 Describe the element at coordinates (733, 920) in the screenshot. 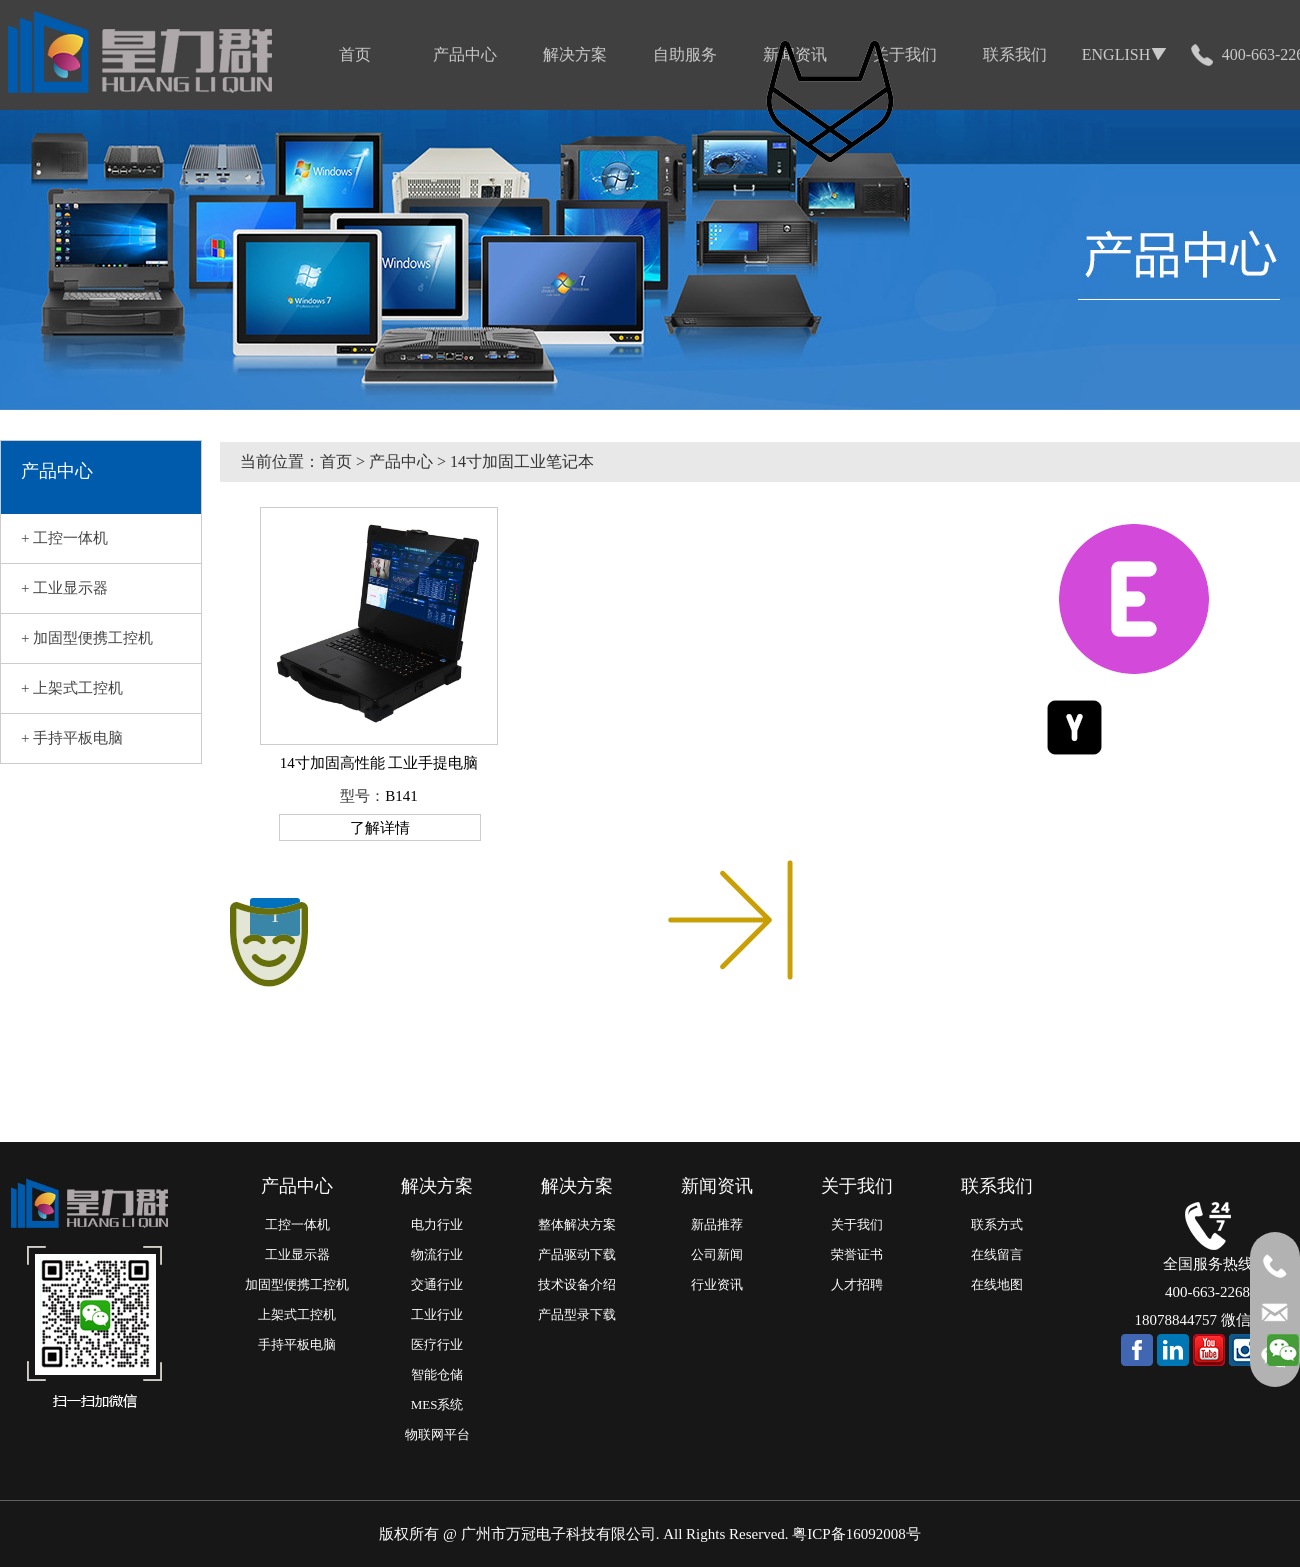

I see `go to end or last item` at that location.